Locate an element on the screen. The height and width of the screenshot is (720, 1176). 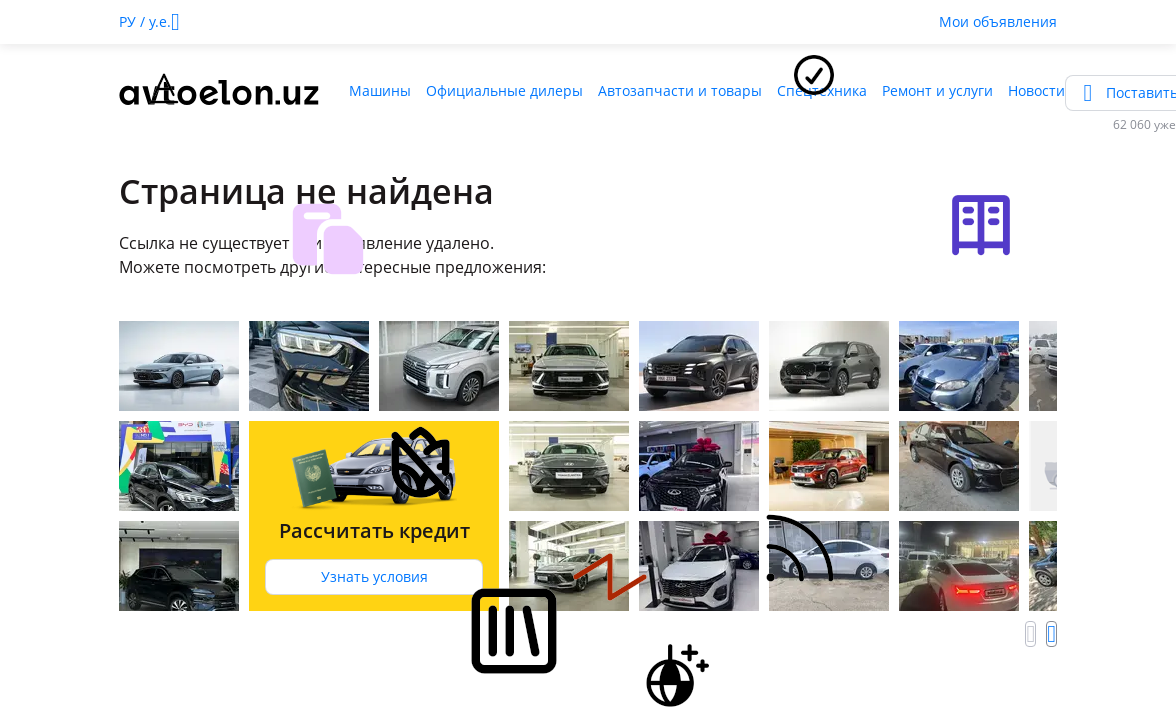
access your media library is located at coordinates (514, 631).